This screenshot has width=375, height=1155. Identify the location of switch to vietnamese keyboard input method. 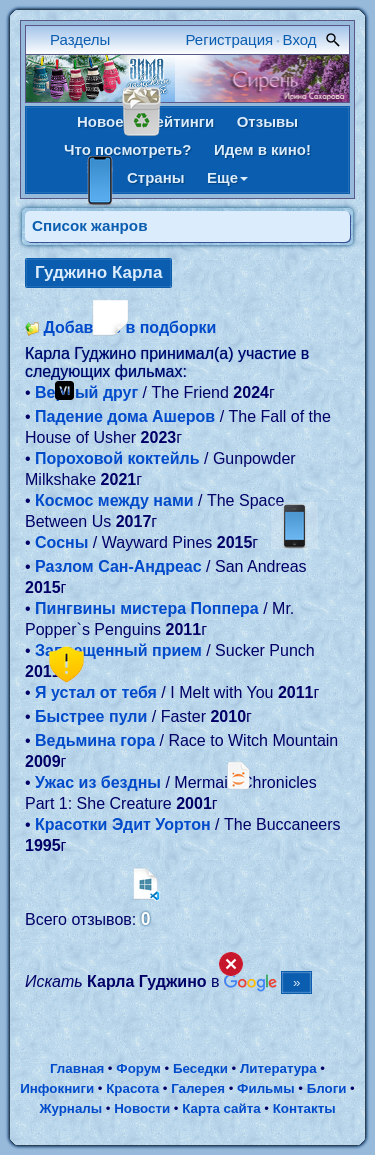
(64, 390).